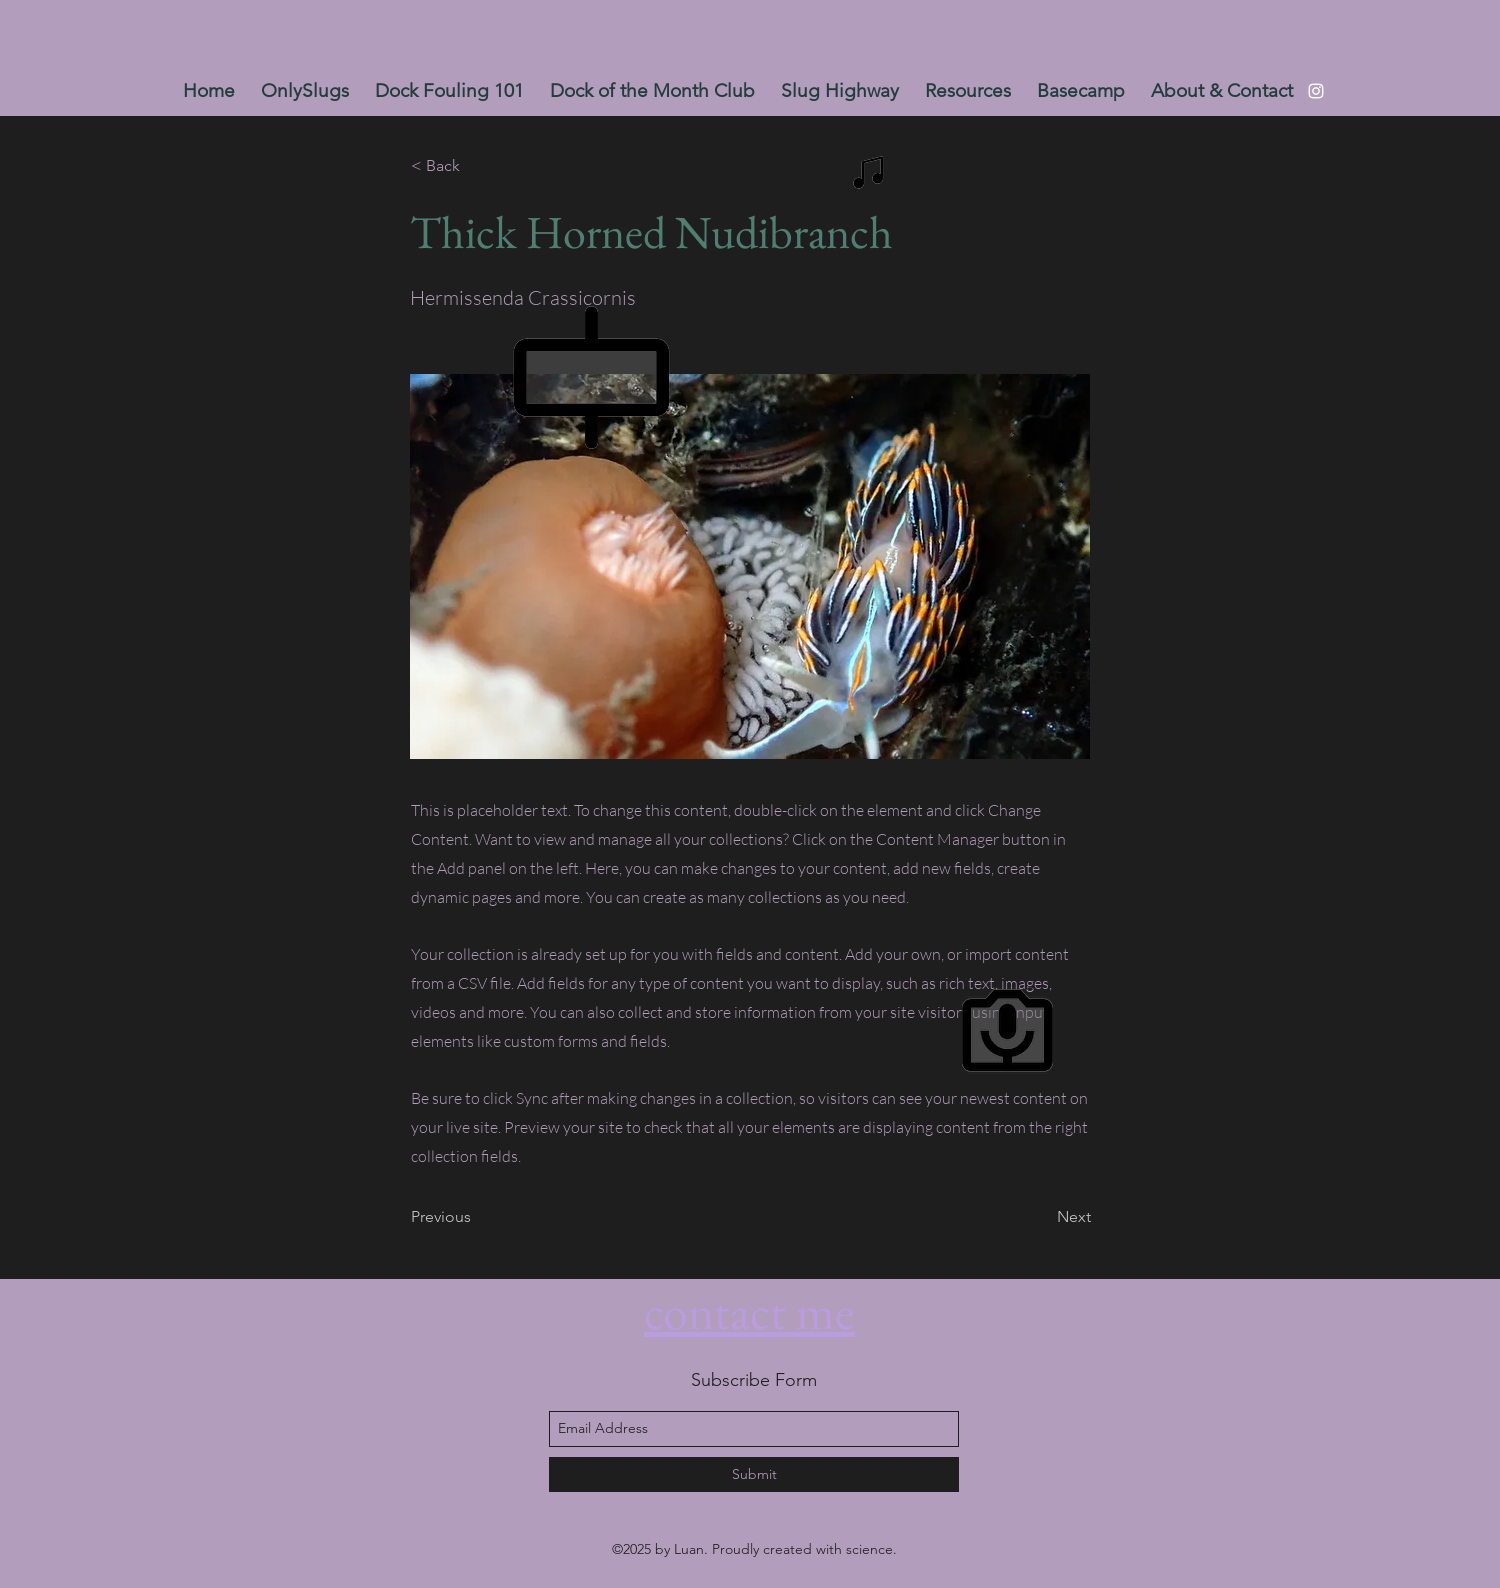  Describe the element at coordinates (591, 377) in the screenshot. I see `center align object horizontally` at that location.